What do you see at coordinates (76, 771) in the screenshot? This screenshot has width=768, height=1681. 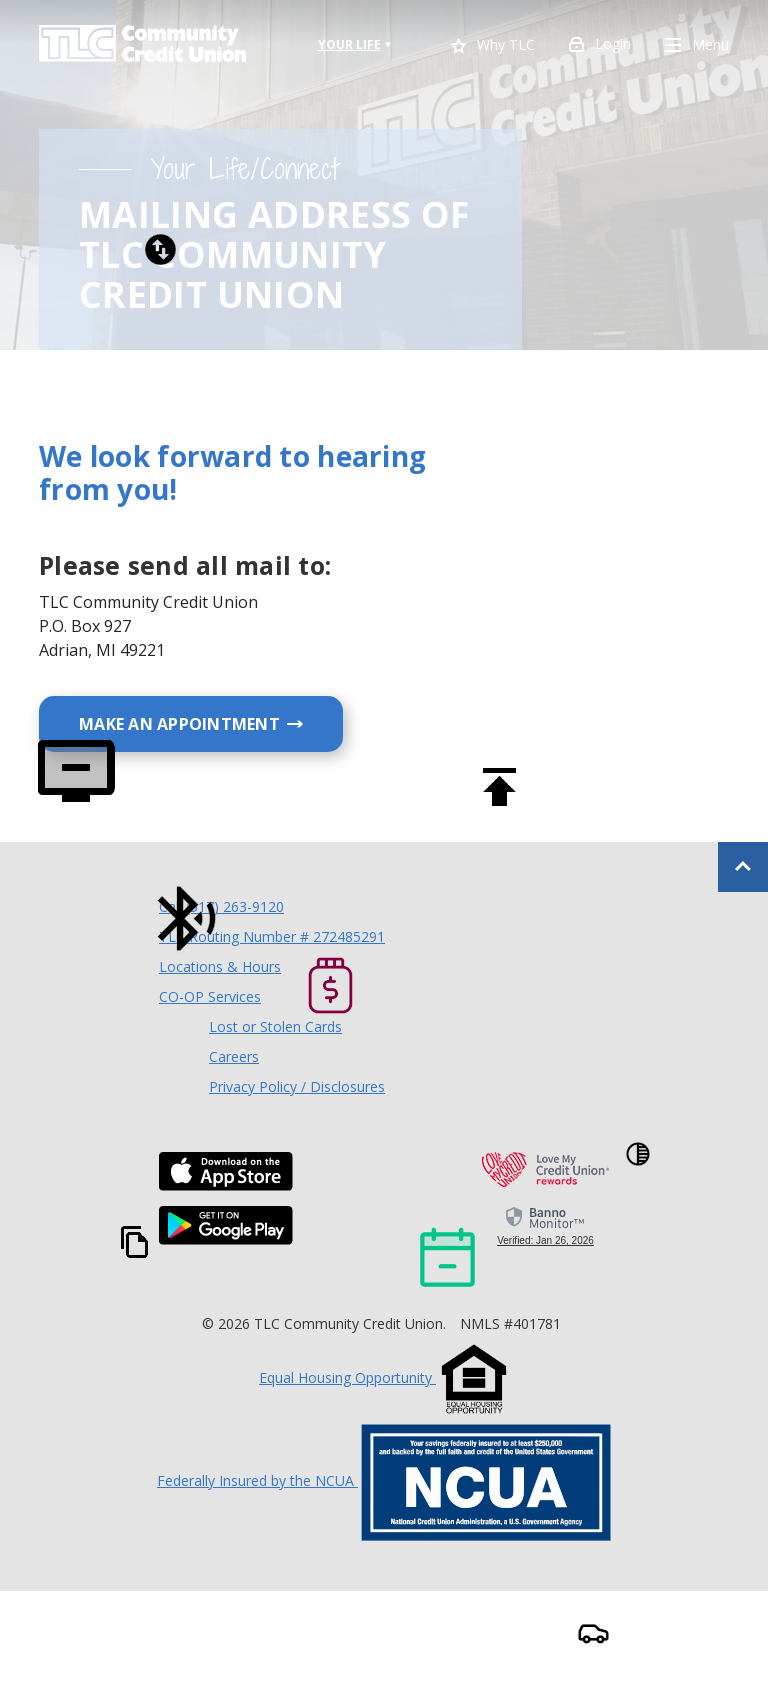 I see `remove a video from your watch queue` at bounding box center [76, 771].